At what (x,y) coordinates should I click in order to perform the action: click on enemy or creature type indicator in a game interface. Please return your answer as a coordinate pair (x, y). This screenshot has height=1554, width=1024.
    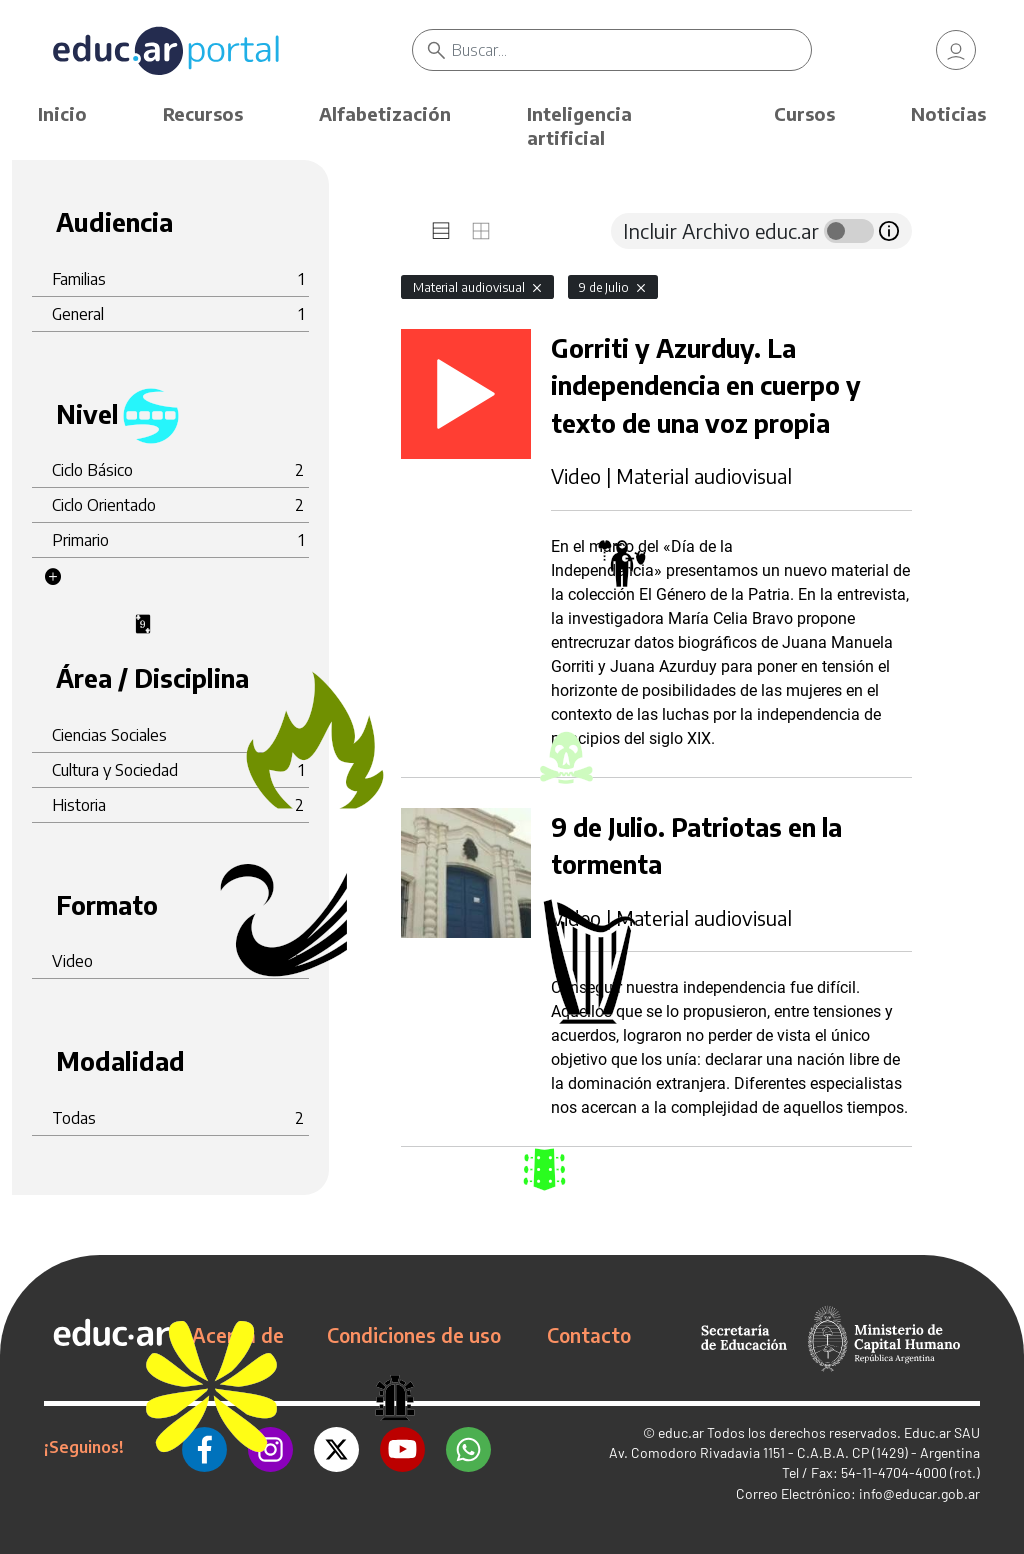
    Looking at the image, I should click on (566, 757).